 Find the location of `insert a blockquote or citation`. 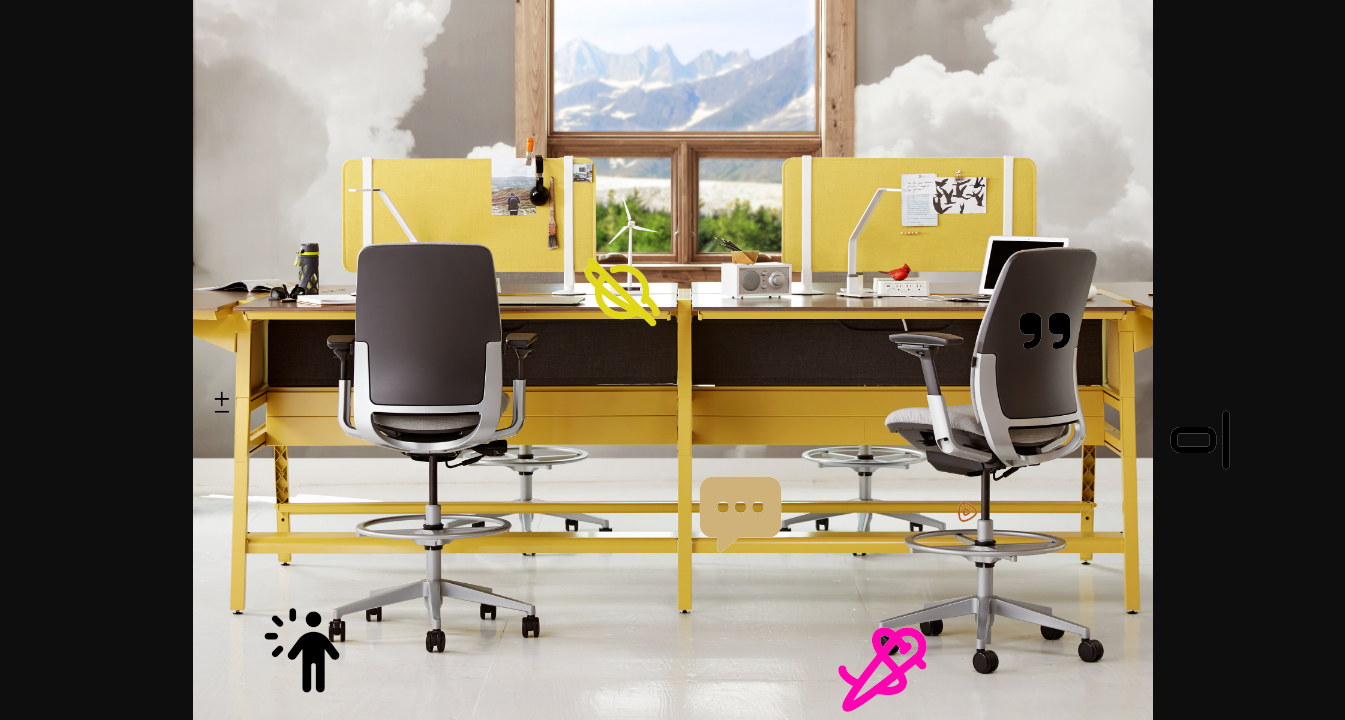

insert a blockquote or citation is located at coordinates (1045, 331).